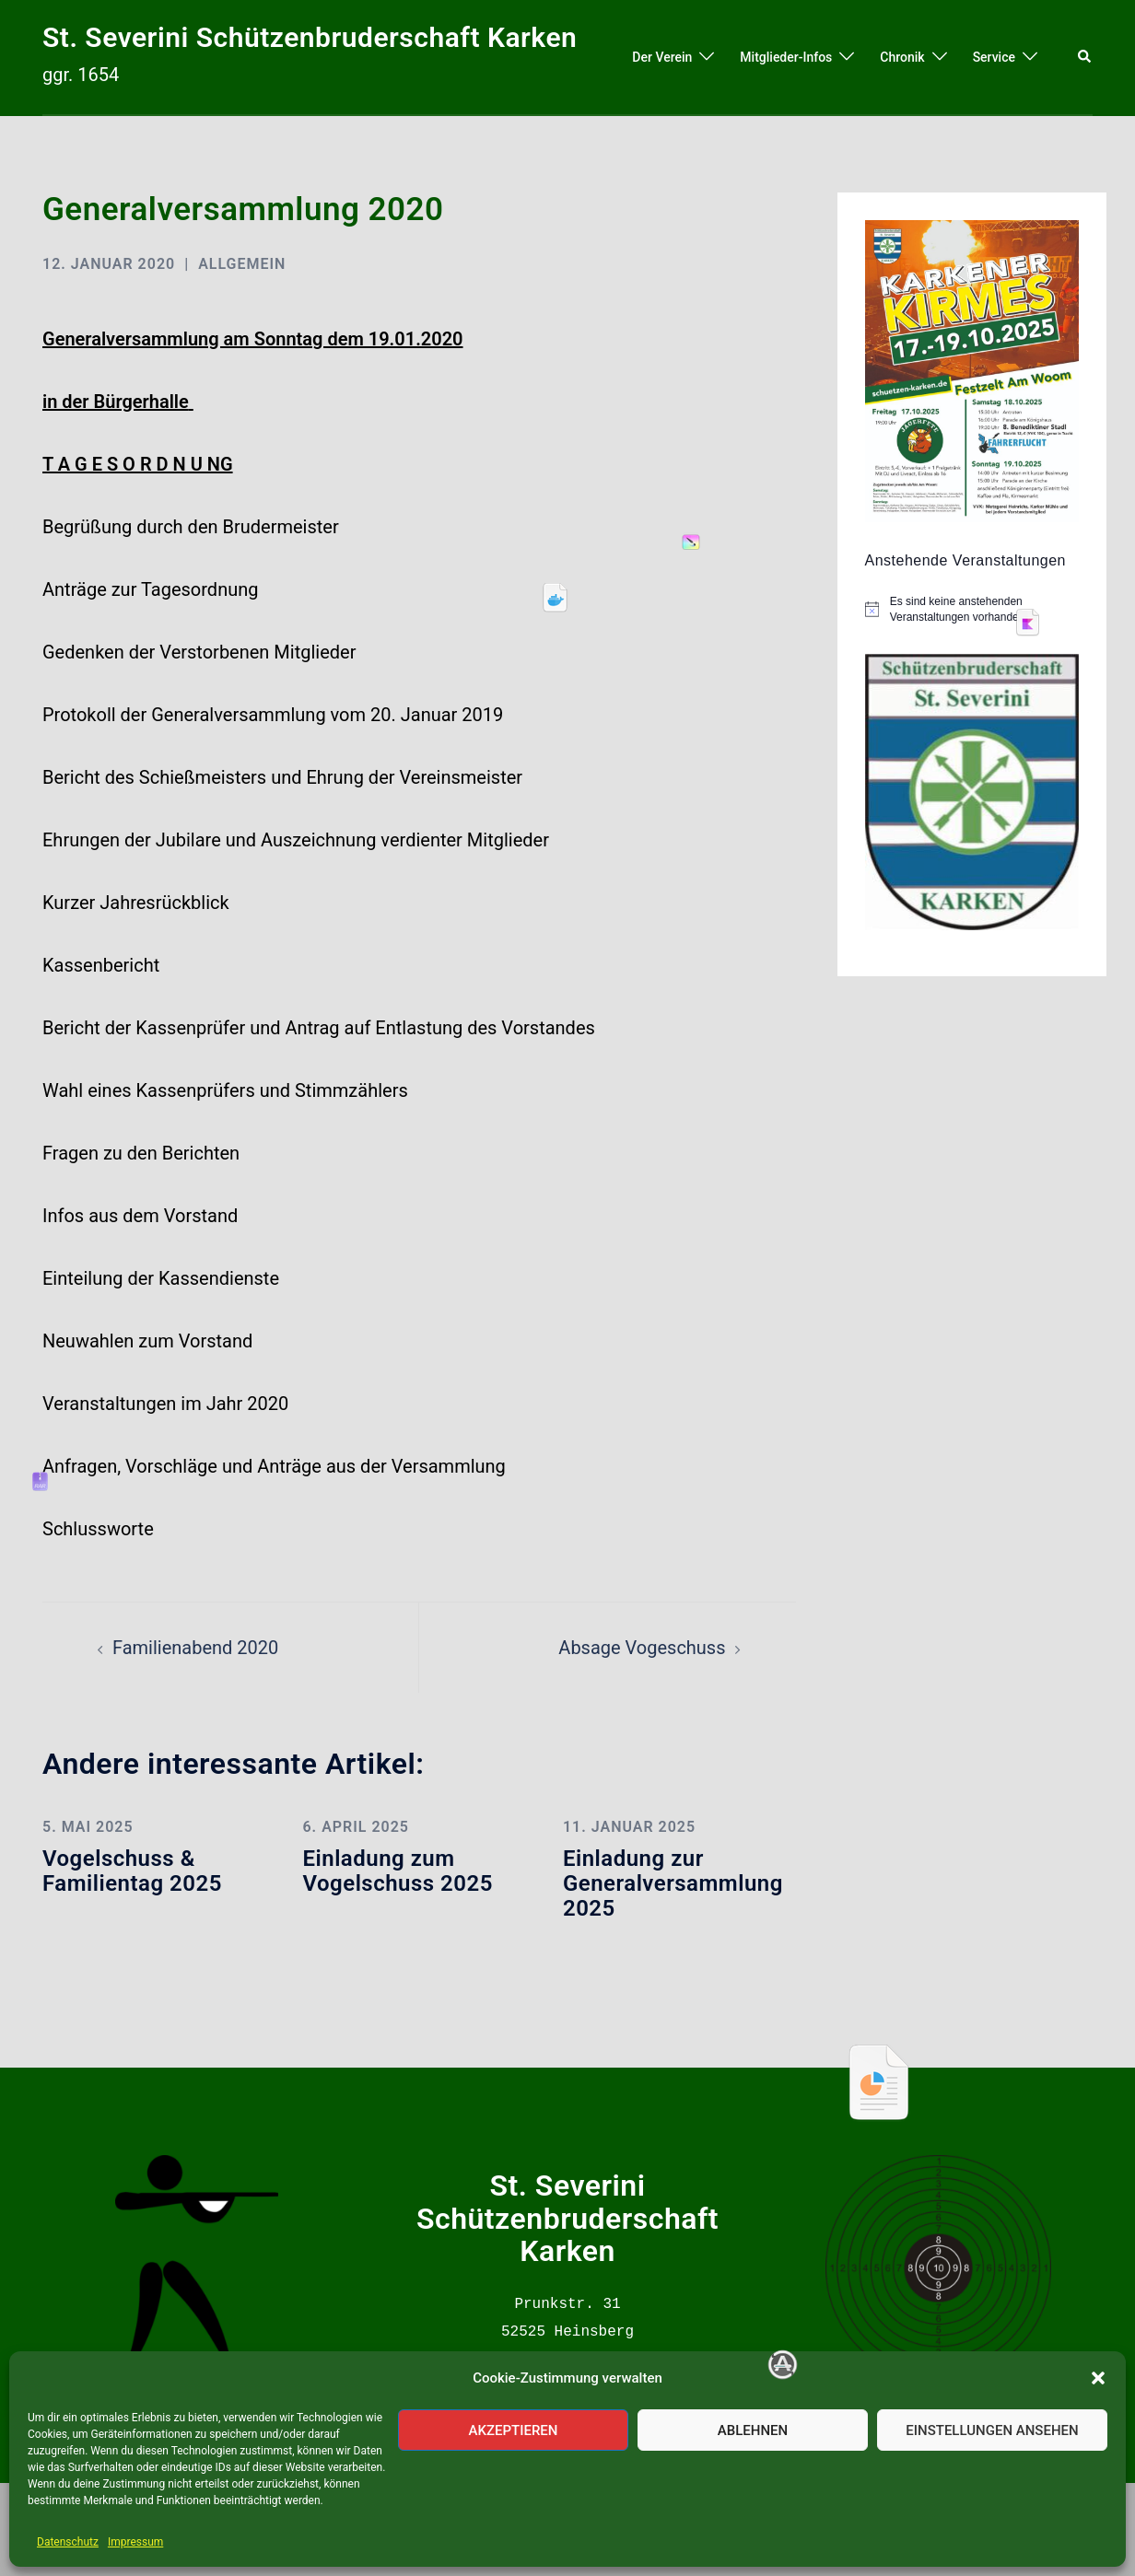  I want to click on a dockerfile or docker configuration file, so click(555, 597).